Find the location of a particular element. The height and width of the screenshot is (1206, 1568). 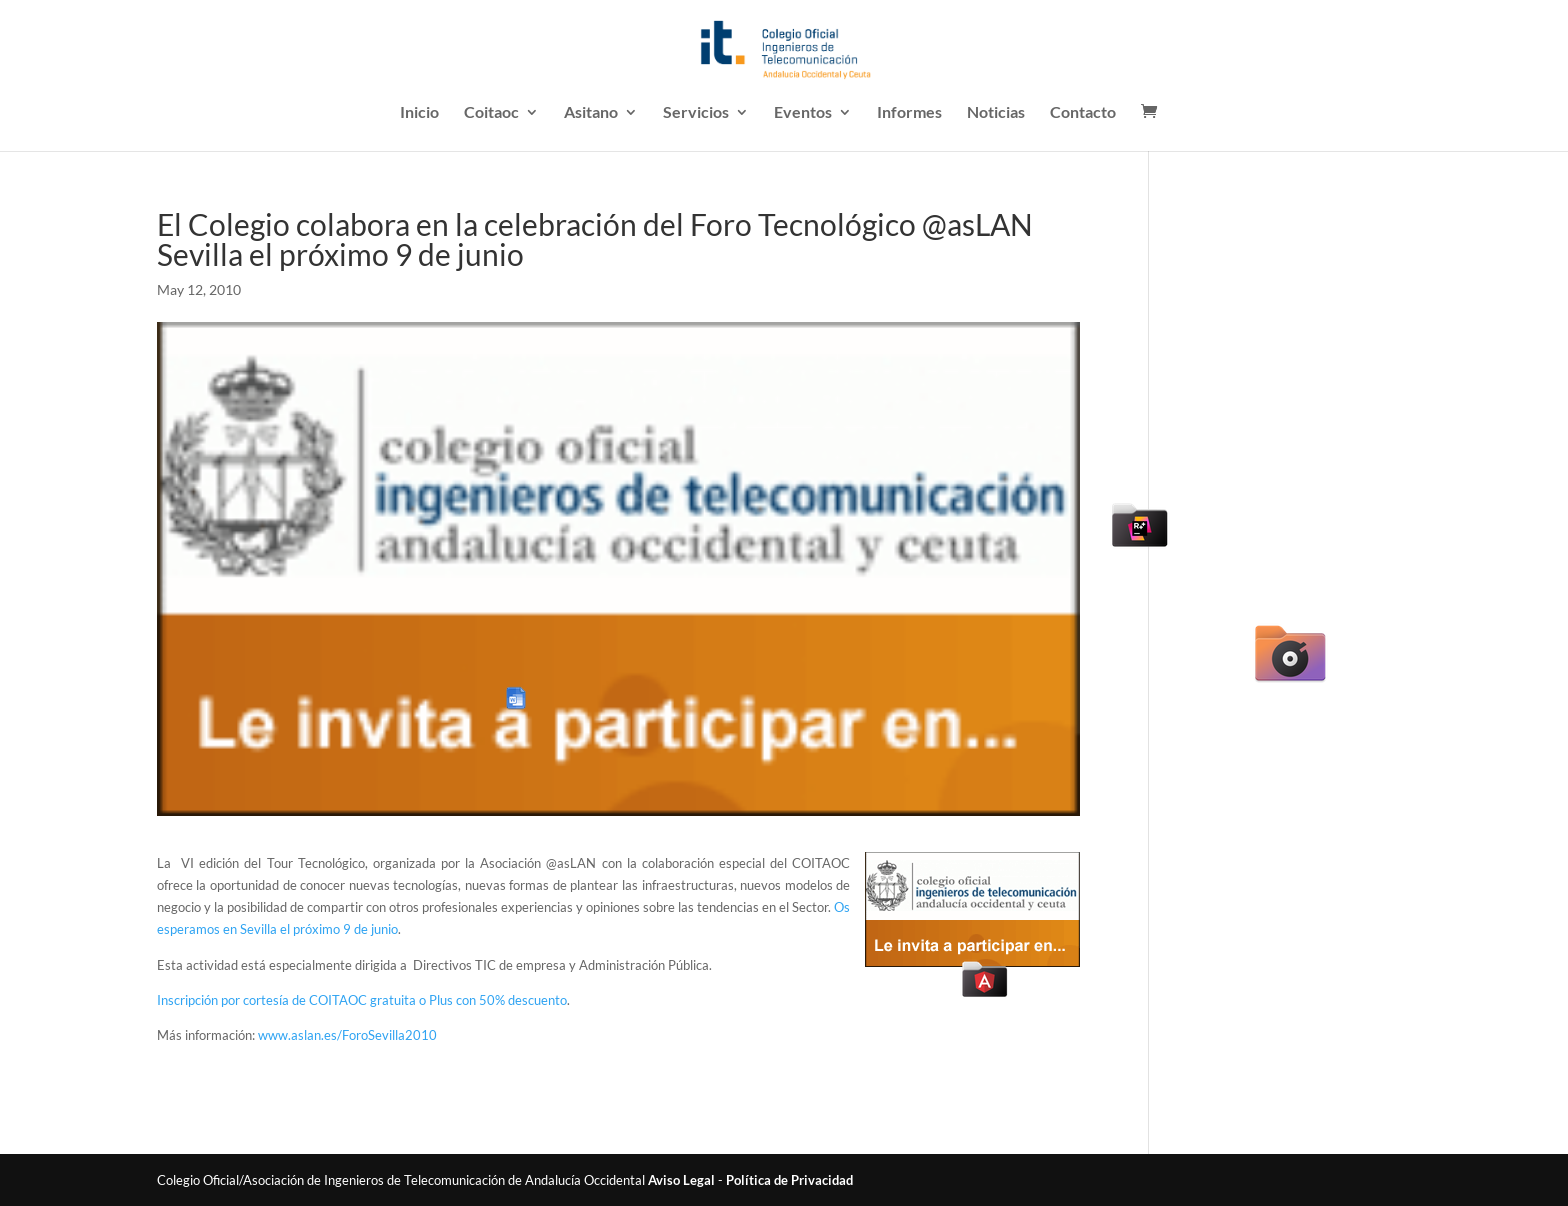

open your music folder is located at coordinates (1290, 655).